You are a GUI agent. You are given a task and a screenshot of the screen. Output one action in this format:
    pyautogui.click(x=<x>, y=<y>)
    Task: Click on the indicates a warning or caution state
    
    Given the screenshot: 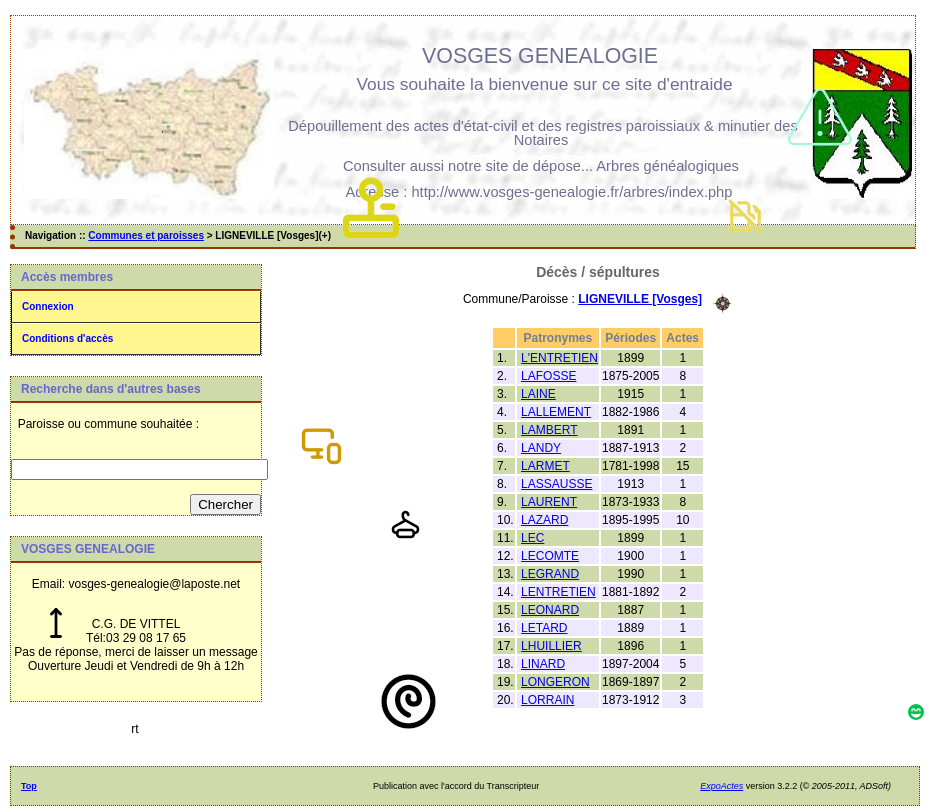 What is the action you would take?
    pyautogui.click(x=820, y=118)
    